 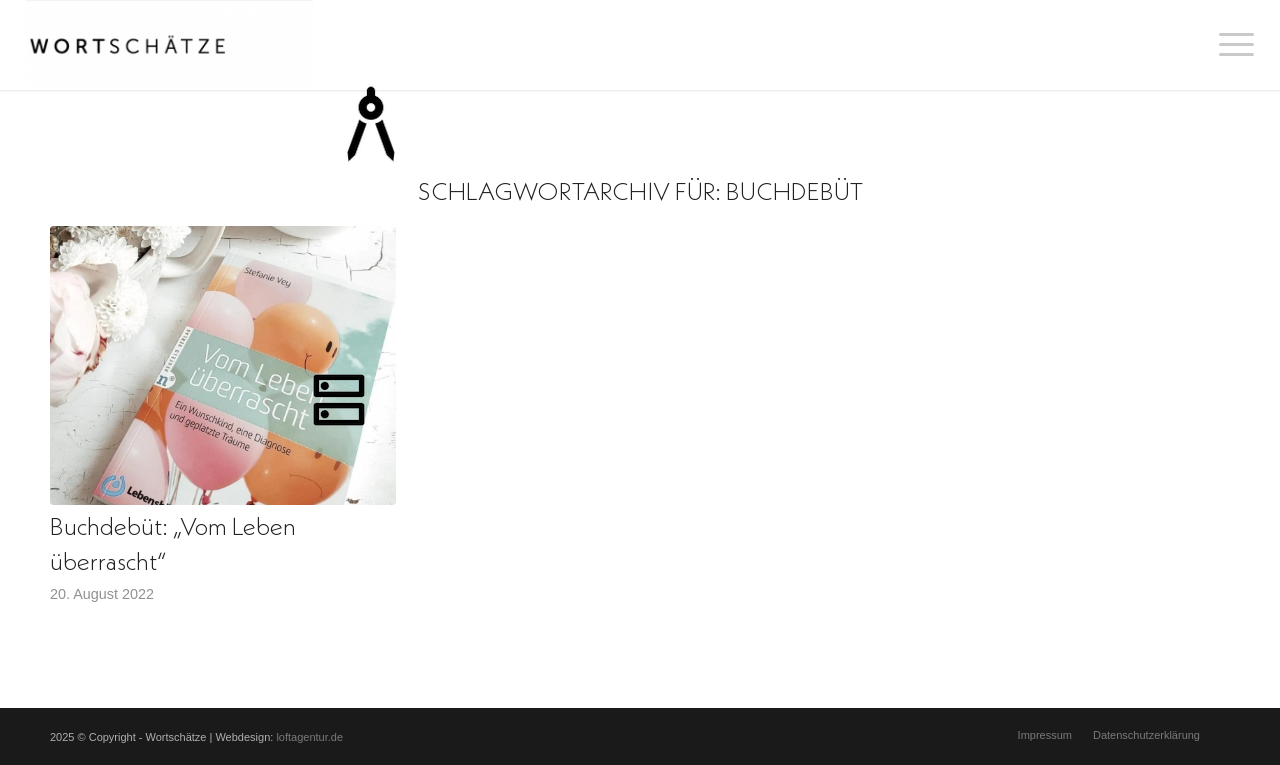 What do you see at coordinates (371, 124) in the screenshot?
I see `access architecture or design tools` at bounding box center [371, 124].